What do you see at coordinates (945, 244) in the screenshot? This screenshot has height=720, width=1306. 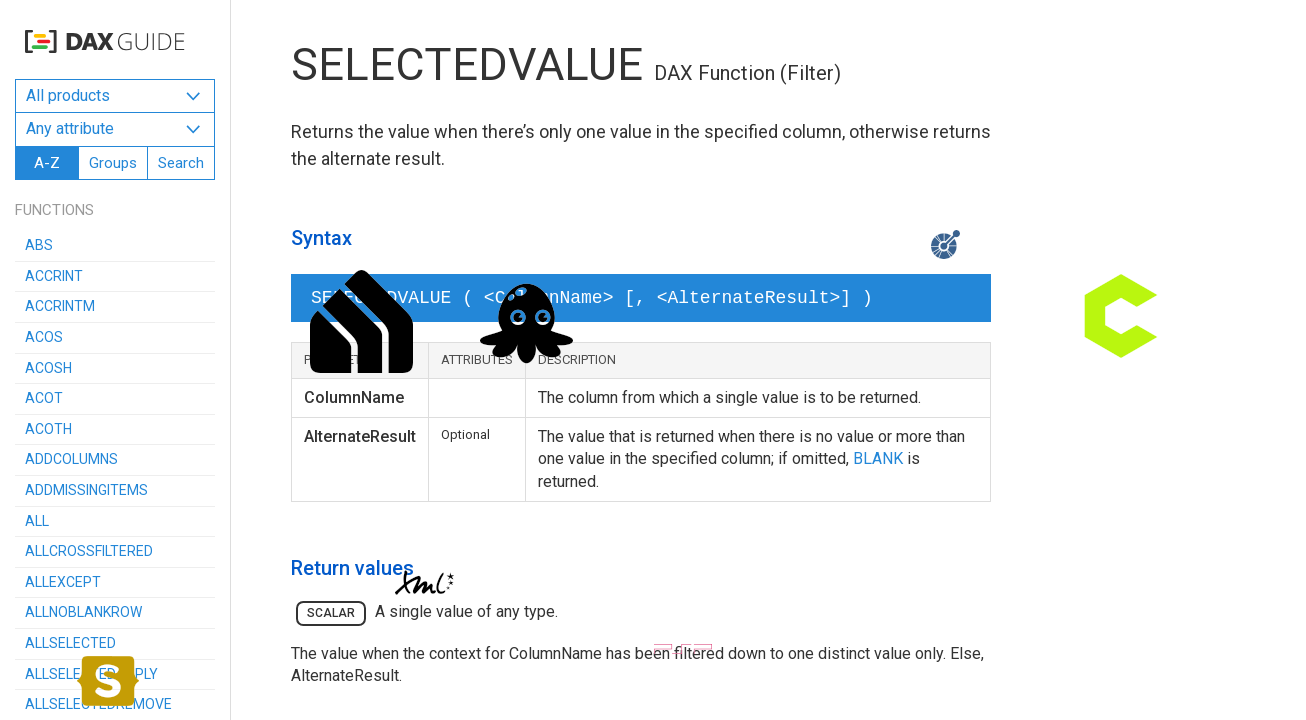 I see `openapi initiative logo` at bounding box center [945, 244].